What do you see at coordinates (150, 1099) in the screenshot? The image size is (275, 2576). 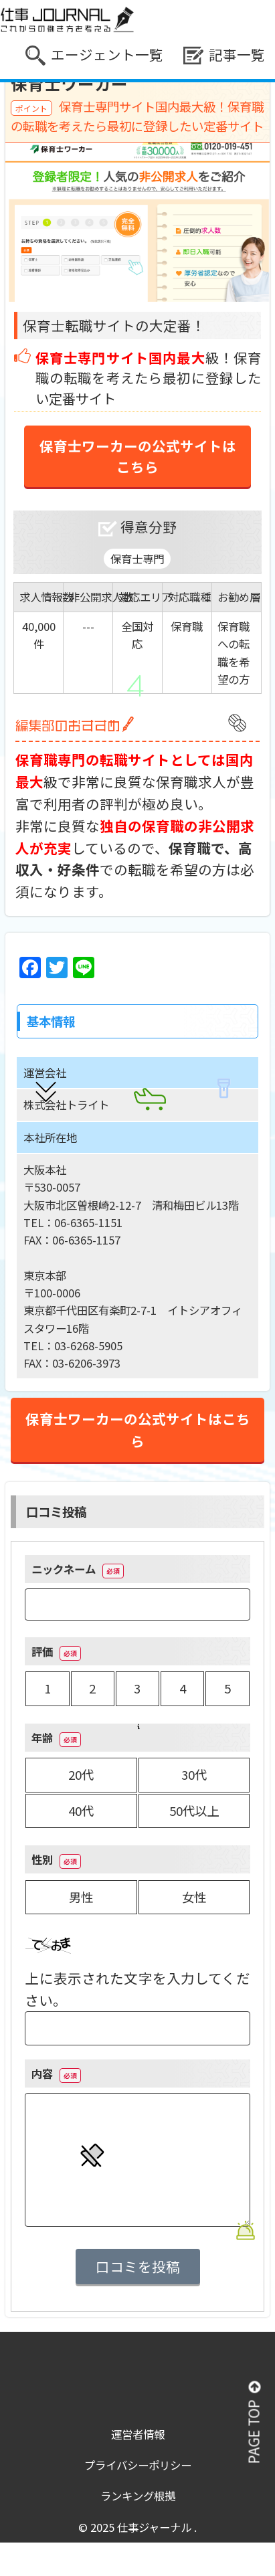 I see `indicates flight is taxiing on runway` at bounding box center [150, 1099].